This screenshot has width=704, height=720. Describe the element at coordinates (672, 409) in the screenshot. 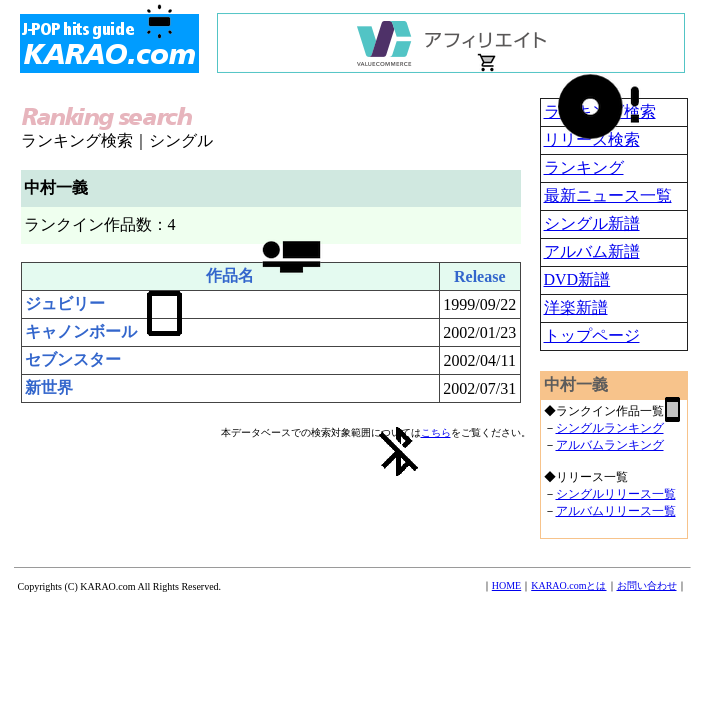

I see `switch to mobile view` at that location.